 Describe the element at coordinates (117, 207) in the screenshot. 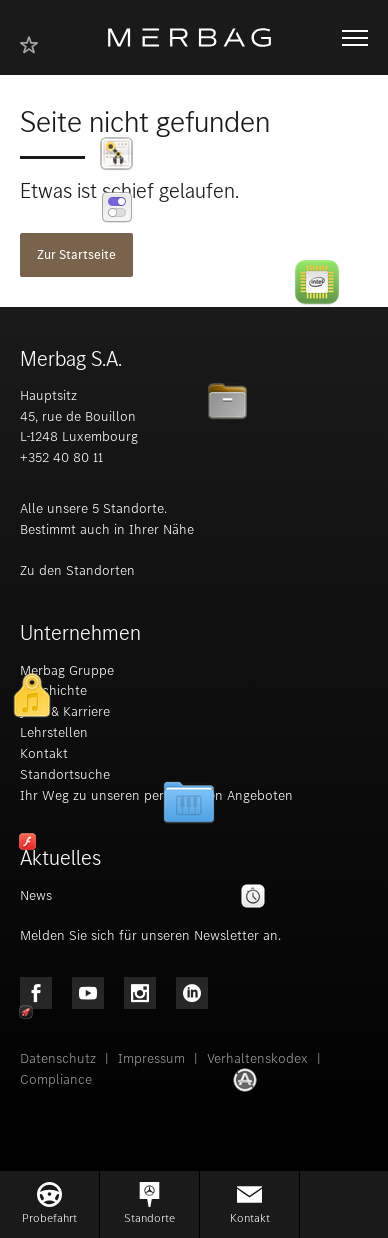

I see `open gnome tweaks to customize desktop settings` at that location.